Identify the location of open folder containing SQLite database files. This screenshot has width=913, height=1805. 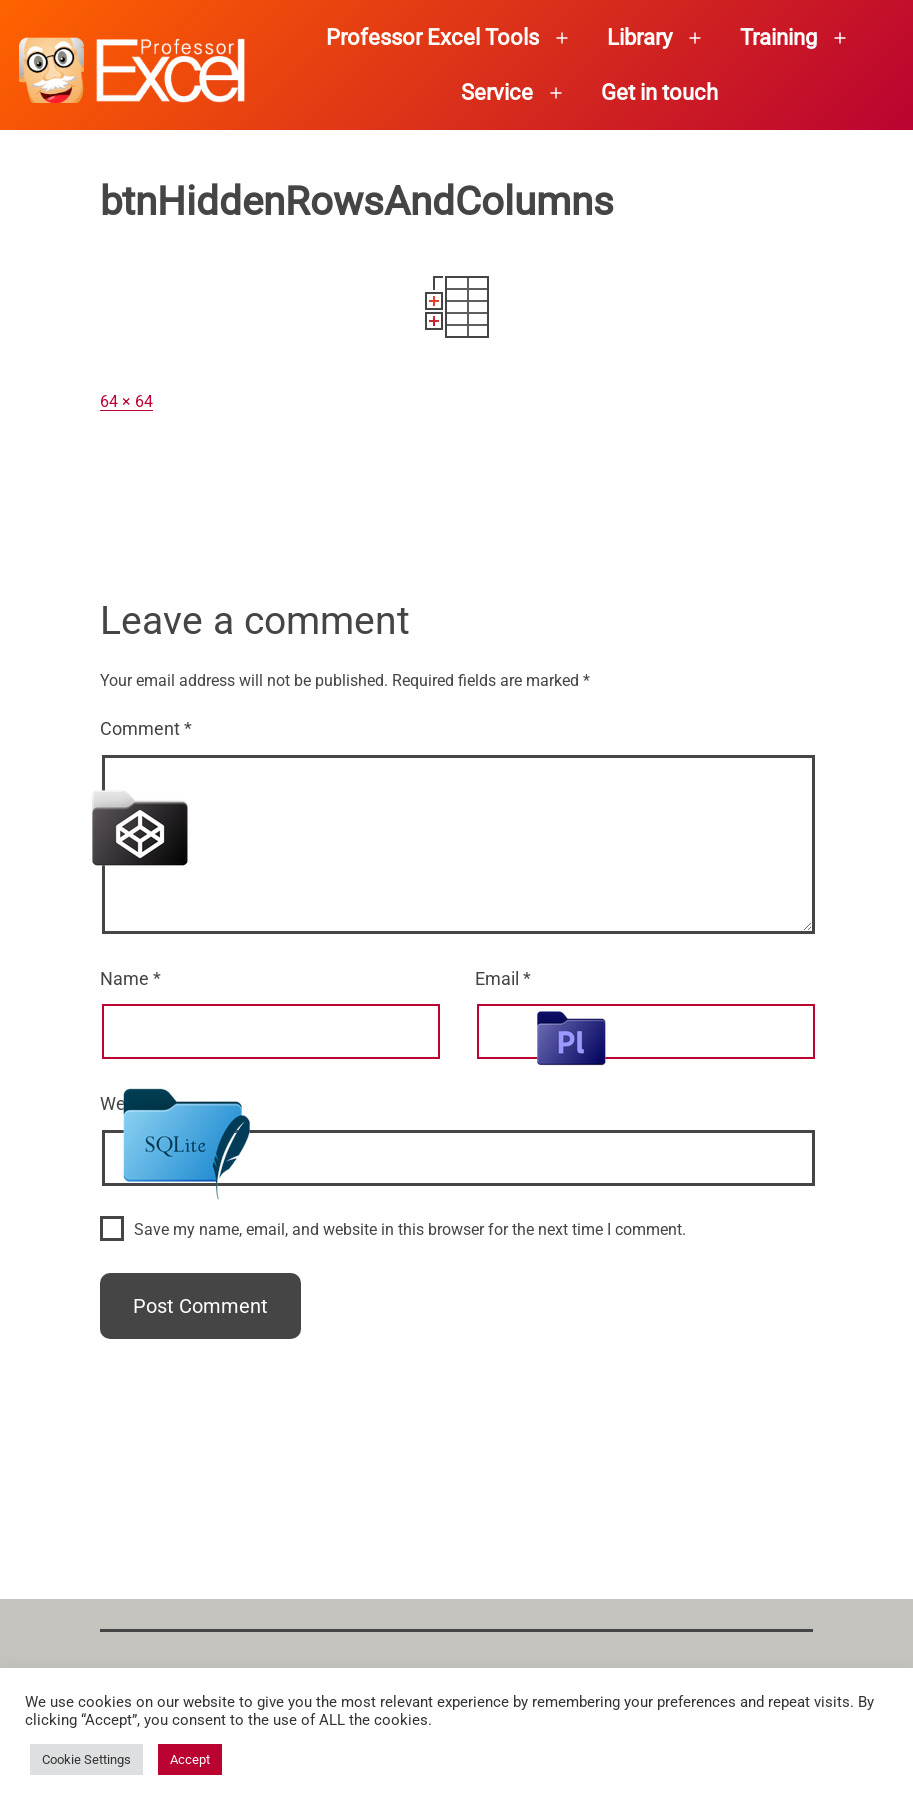
(182, 1138).